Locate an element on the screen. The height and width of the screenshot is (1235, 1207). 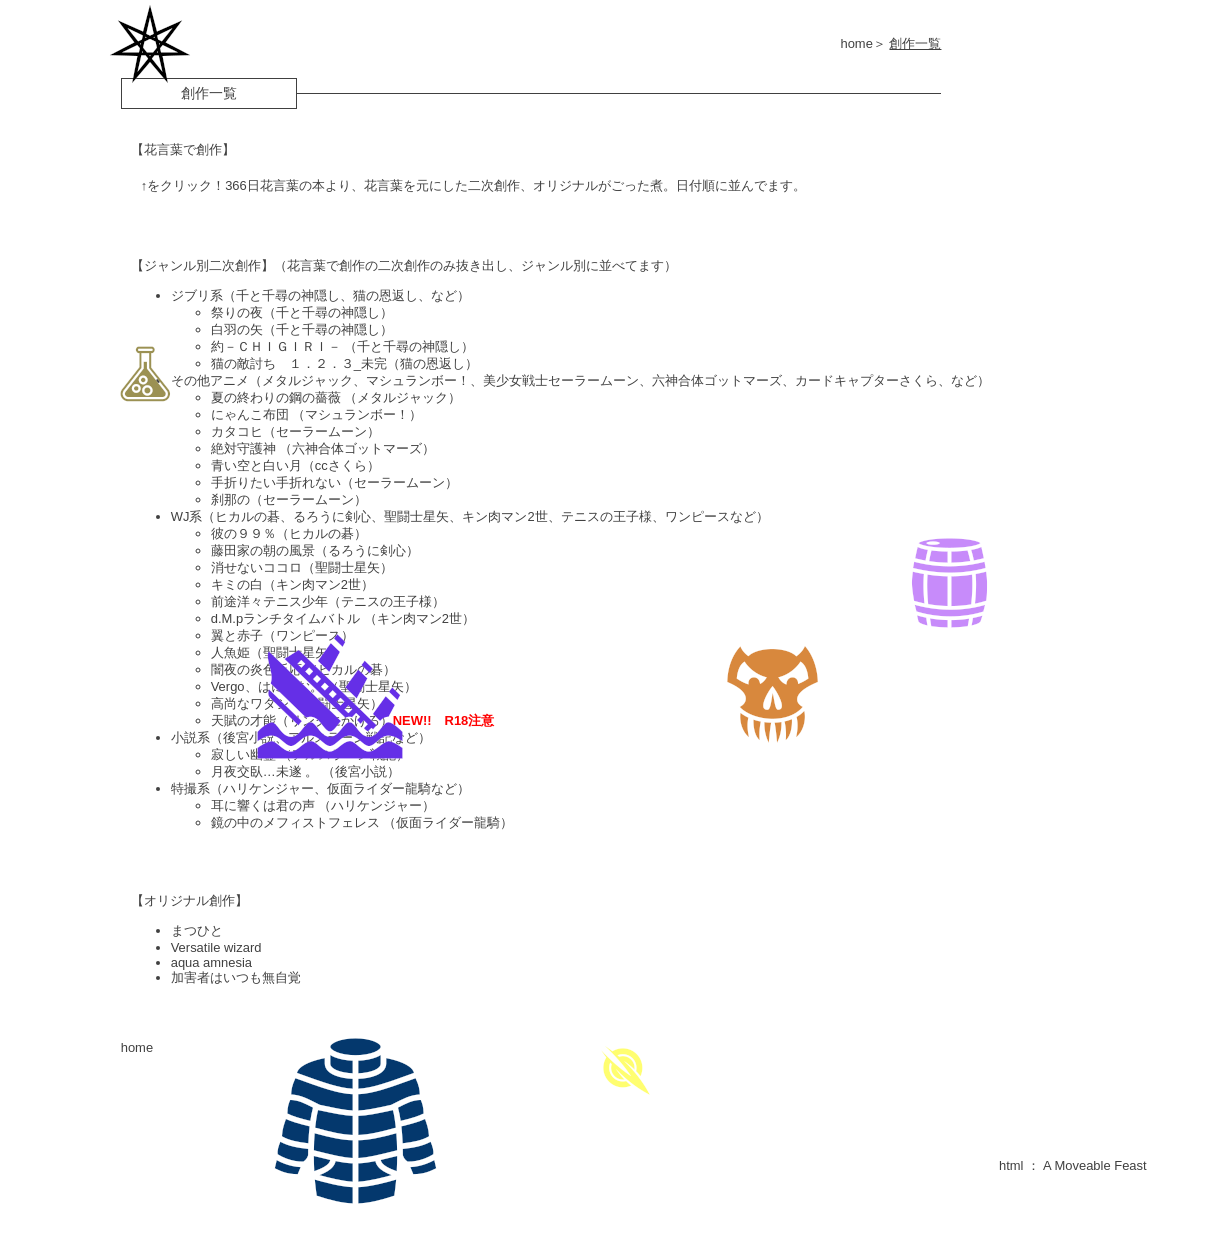
select winter jacket or outerwear item is located at coordinates (355, 1119).